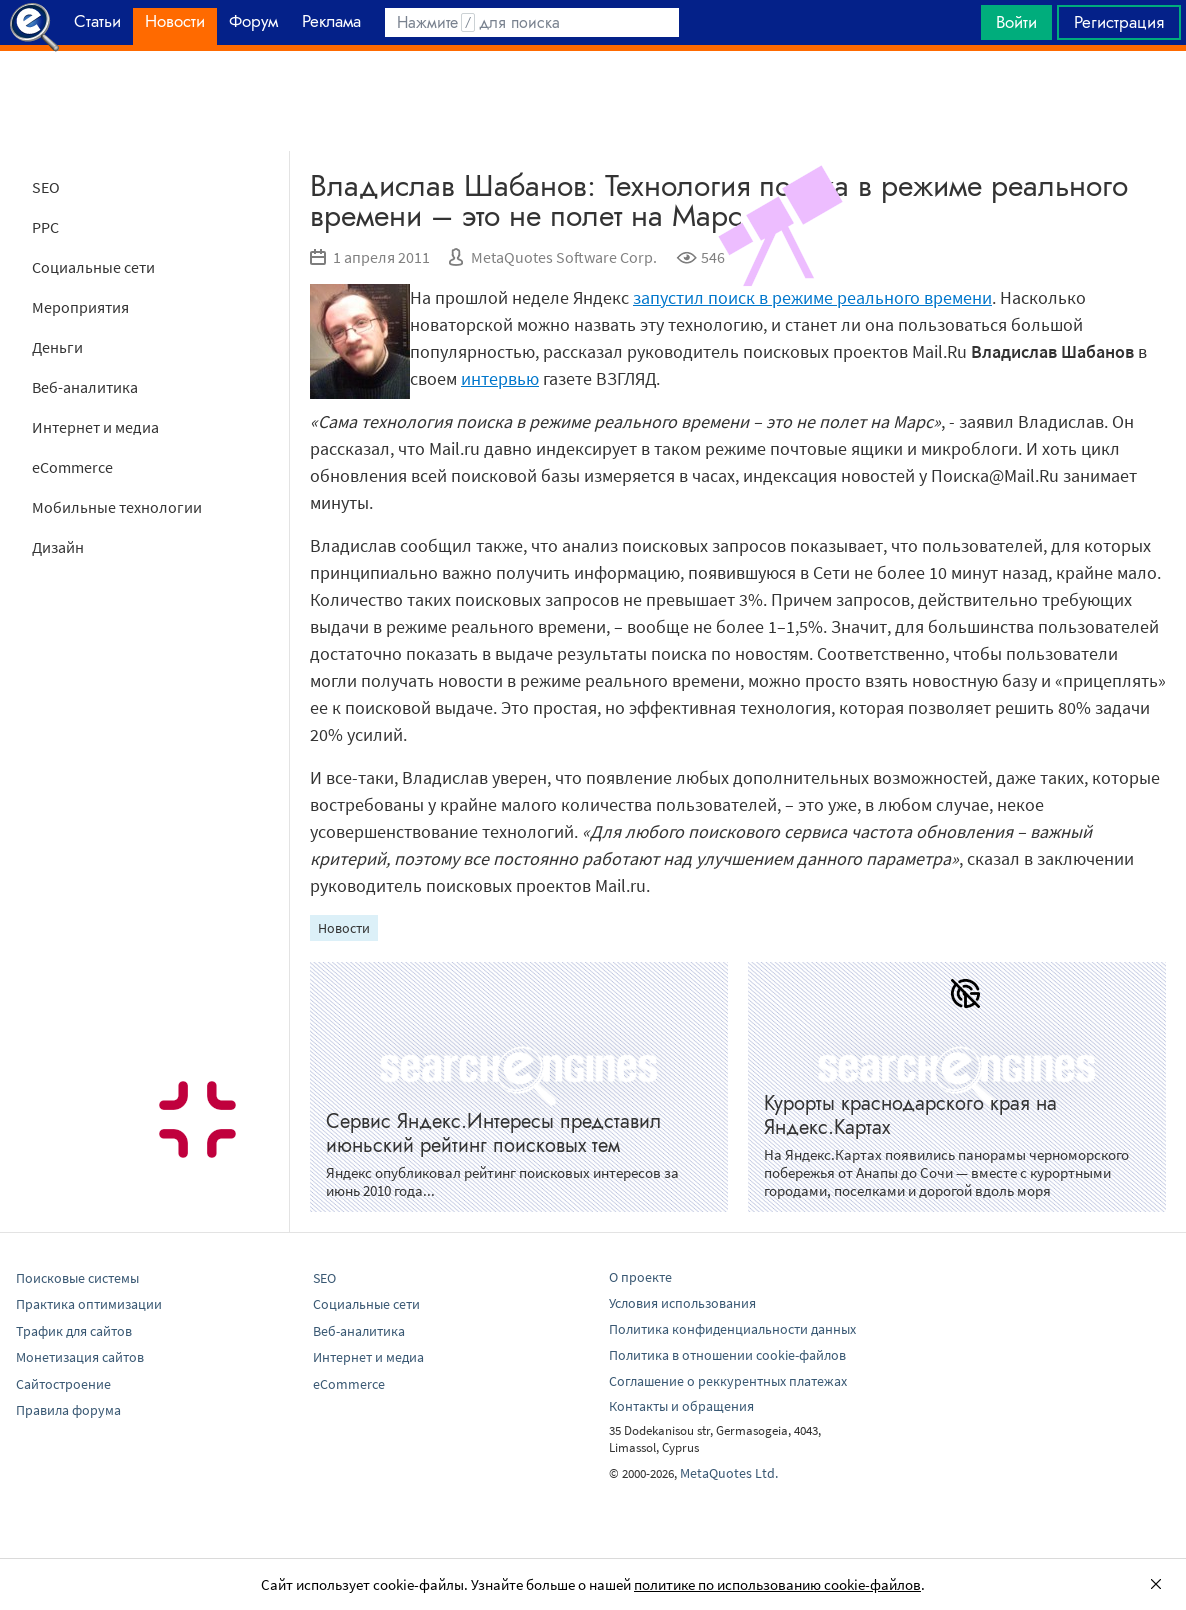 The width and height of the screenshot is (1186, 1610). What do you see at coordinates (197, 1119) in the screenshot?
I see `minimize or collapse the current window` at bounding box center [197, 1119].